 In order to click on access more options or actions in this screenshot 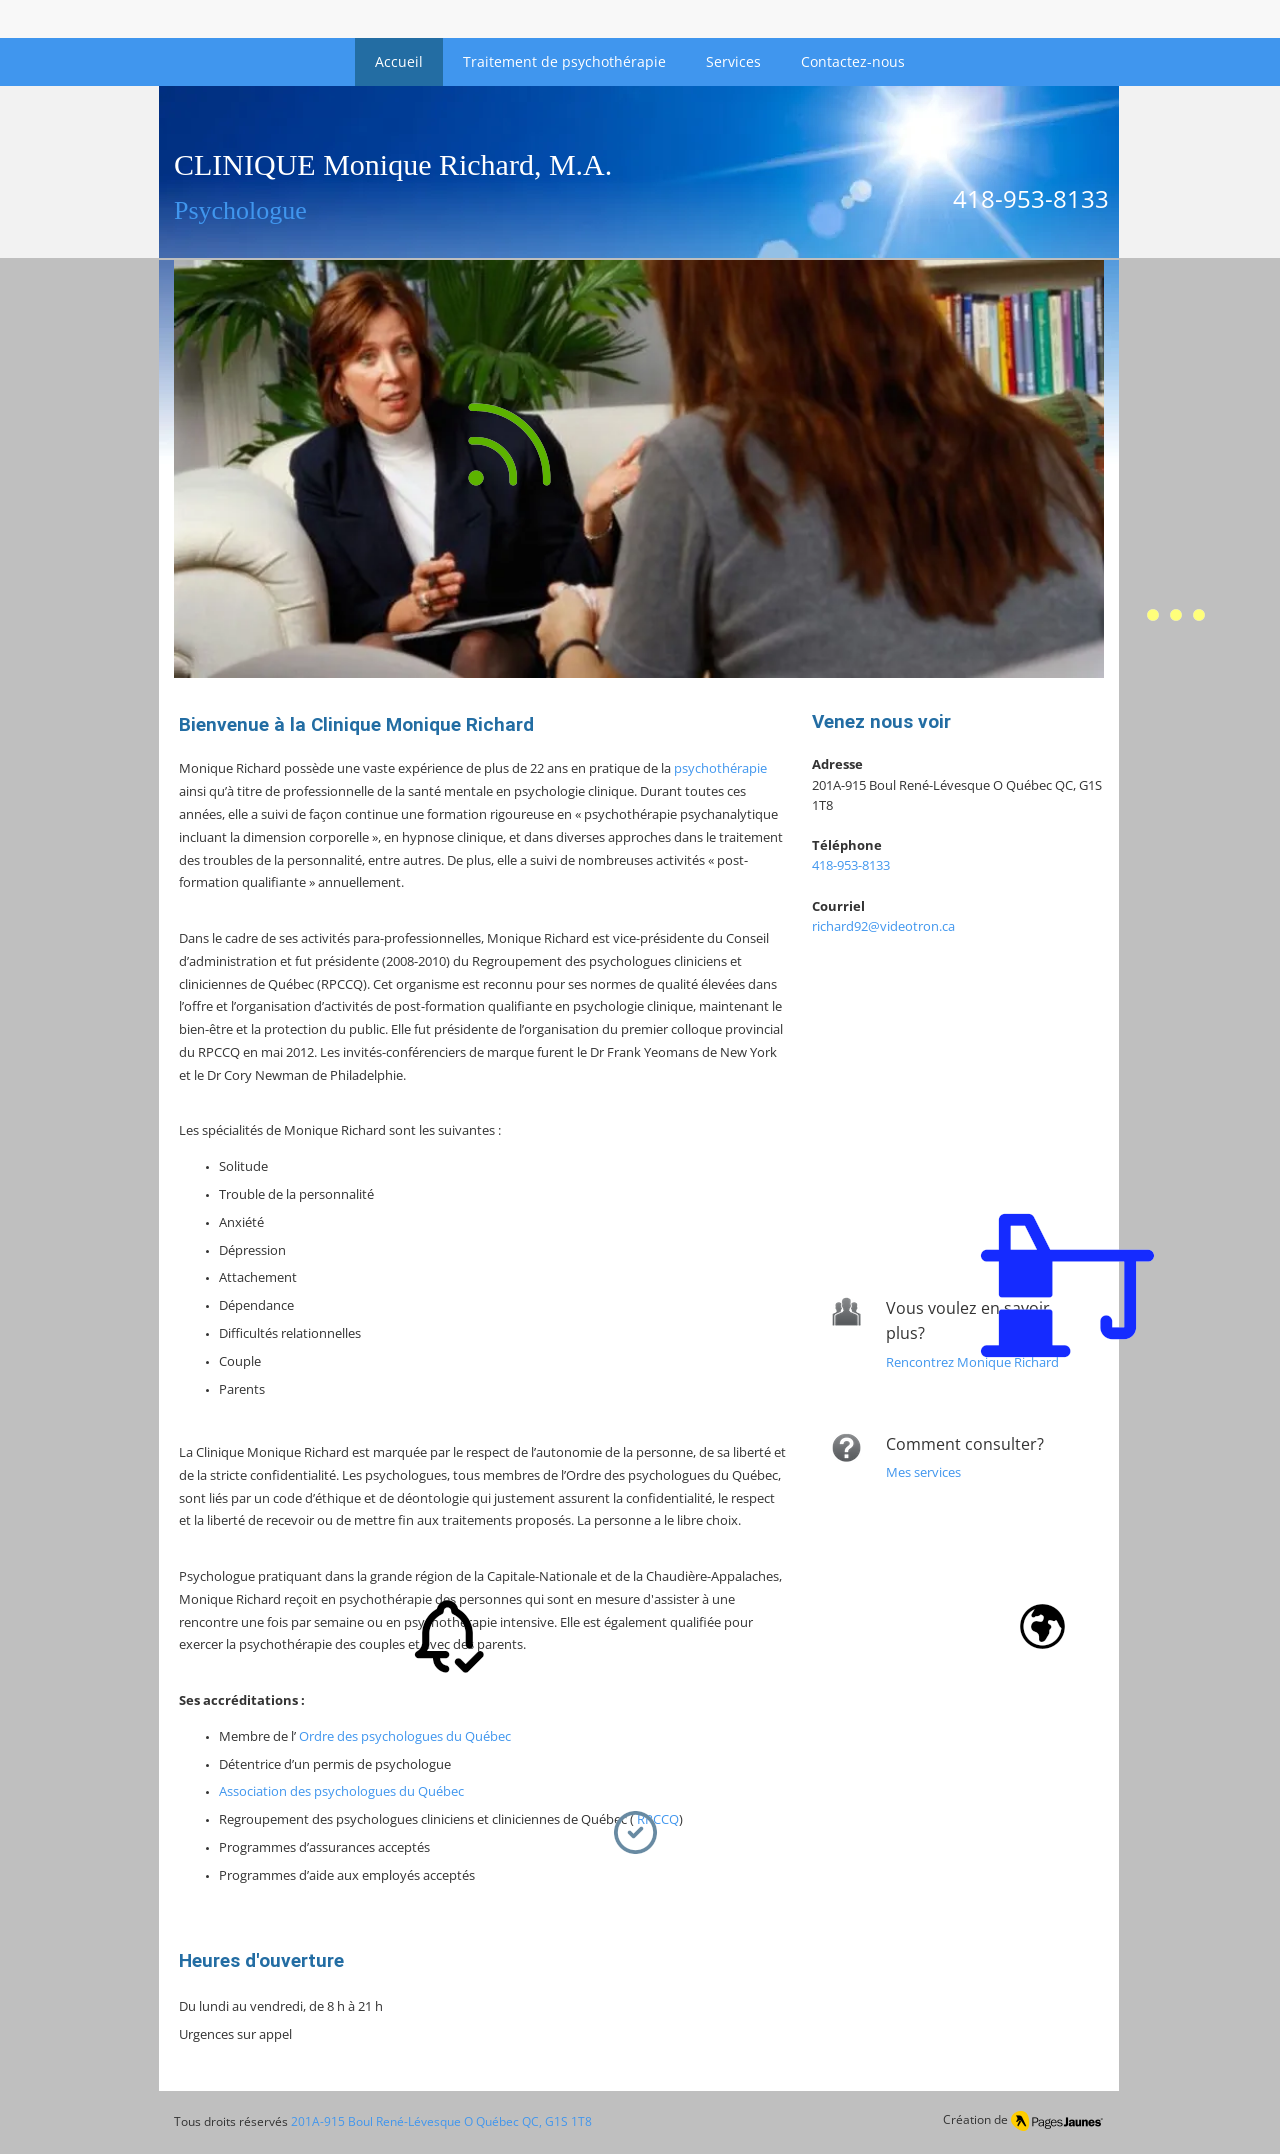, I will do `click(1176, 615)`.